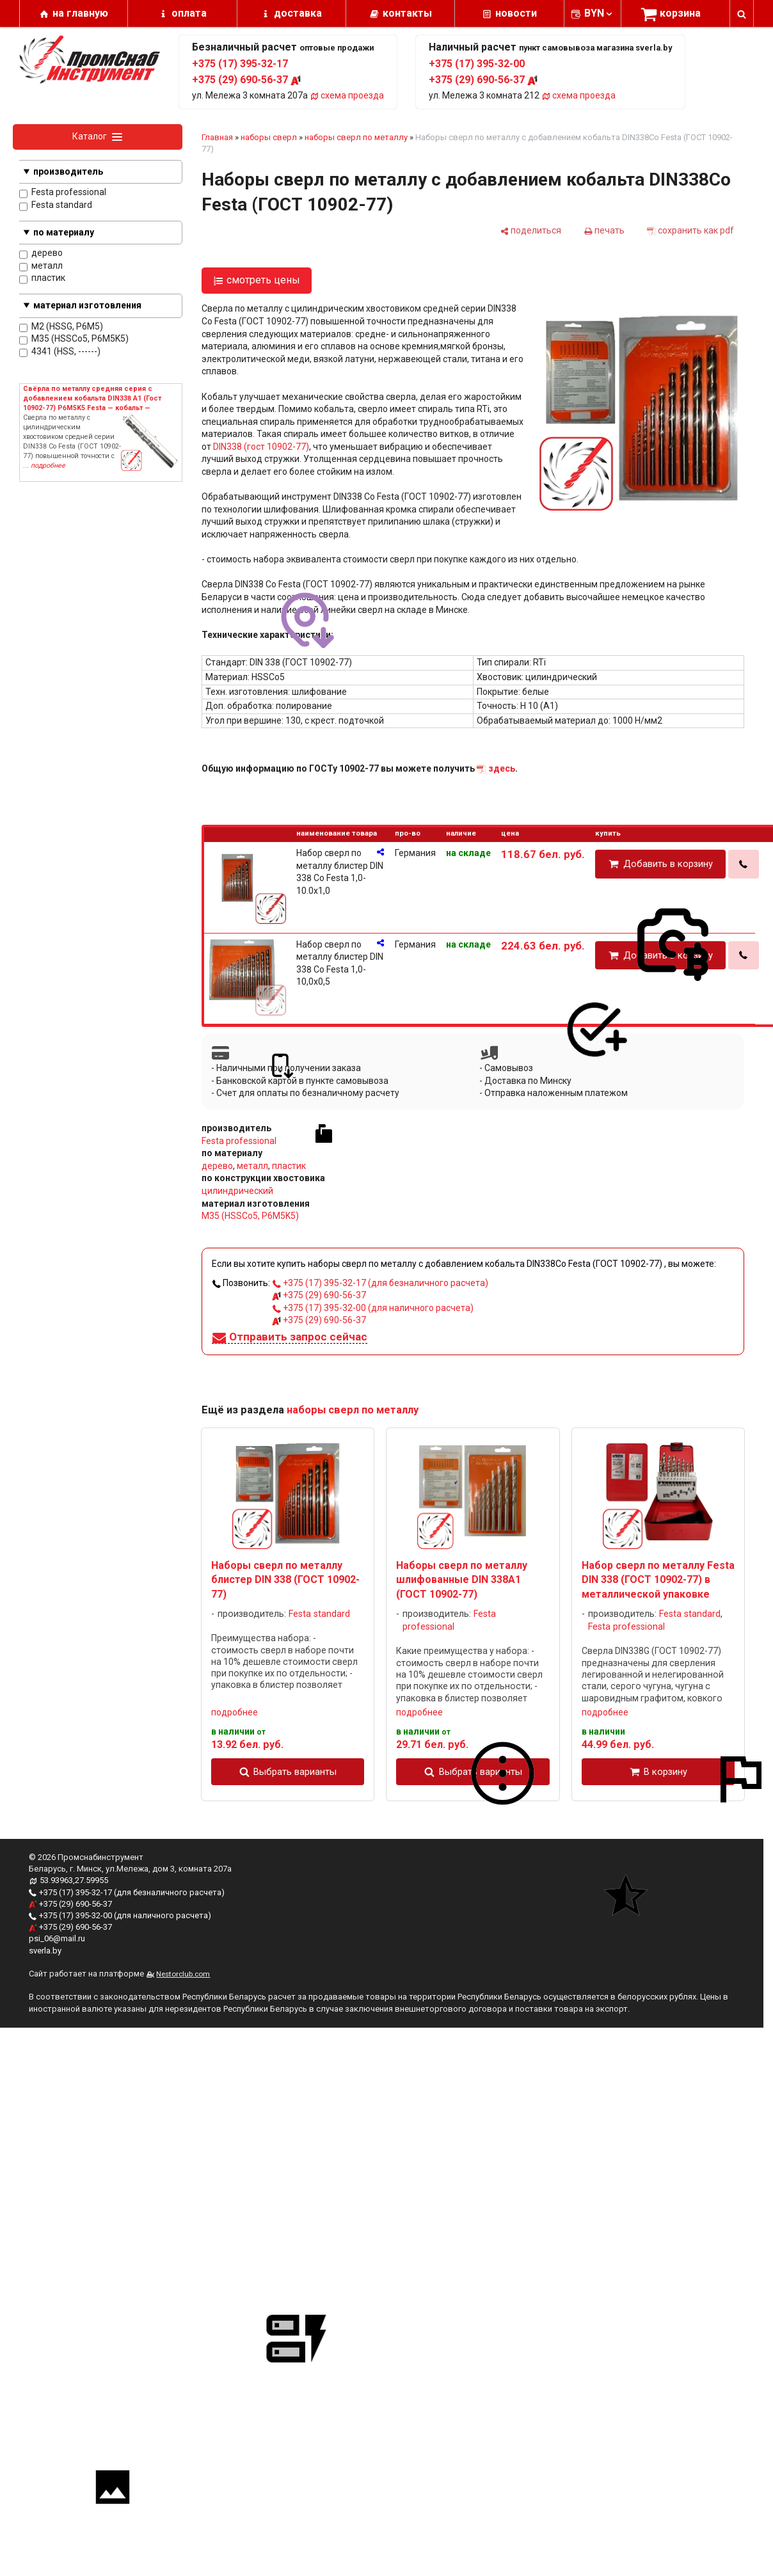  Describe the element at coordinates (324, 1134) in the screenshot. I see `indicates unread mail in your mailbox` at that location.